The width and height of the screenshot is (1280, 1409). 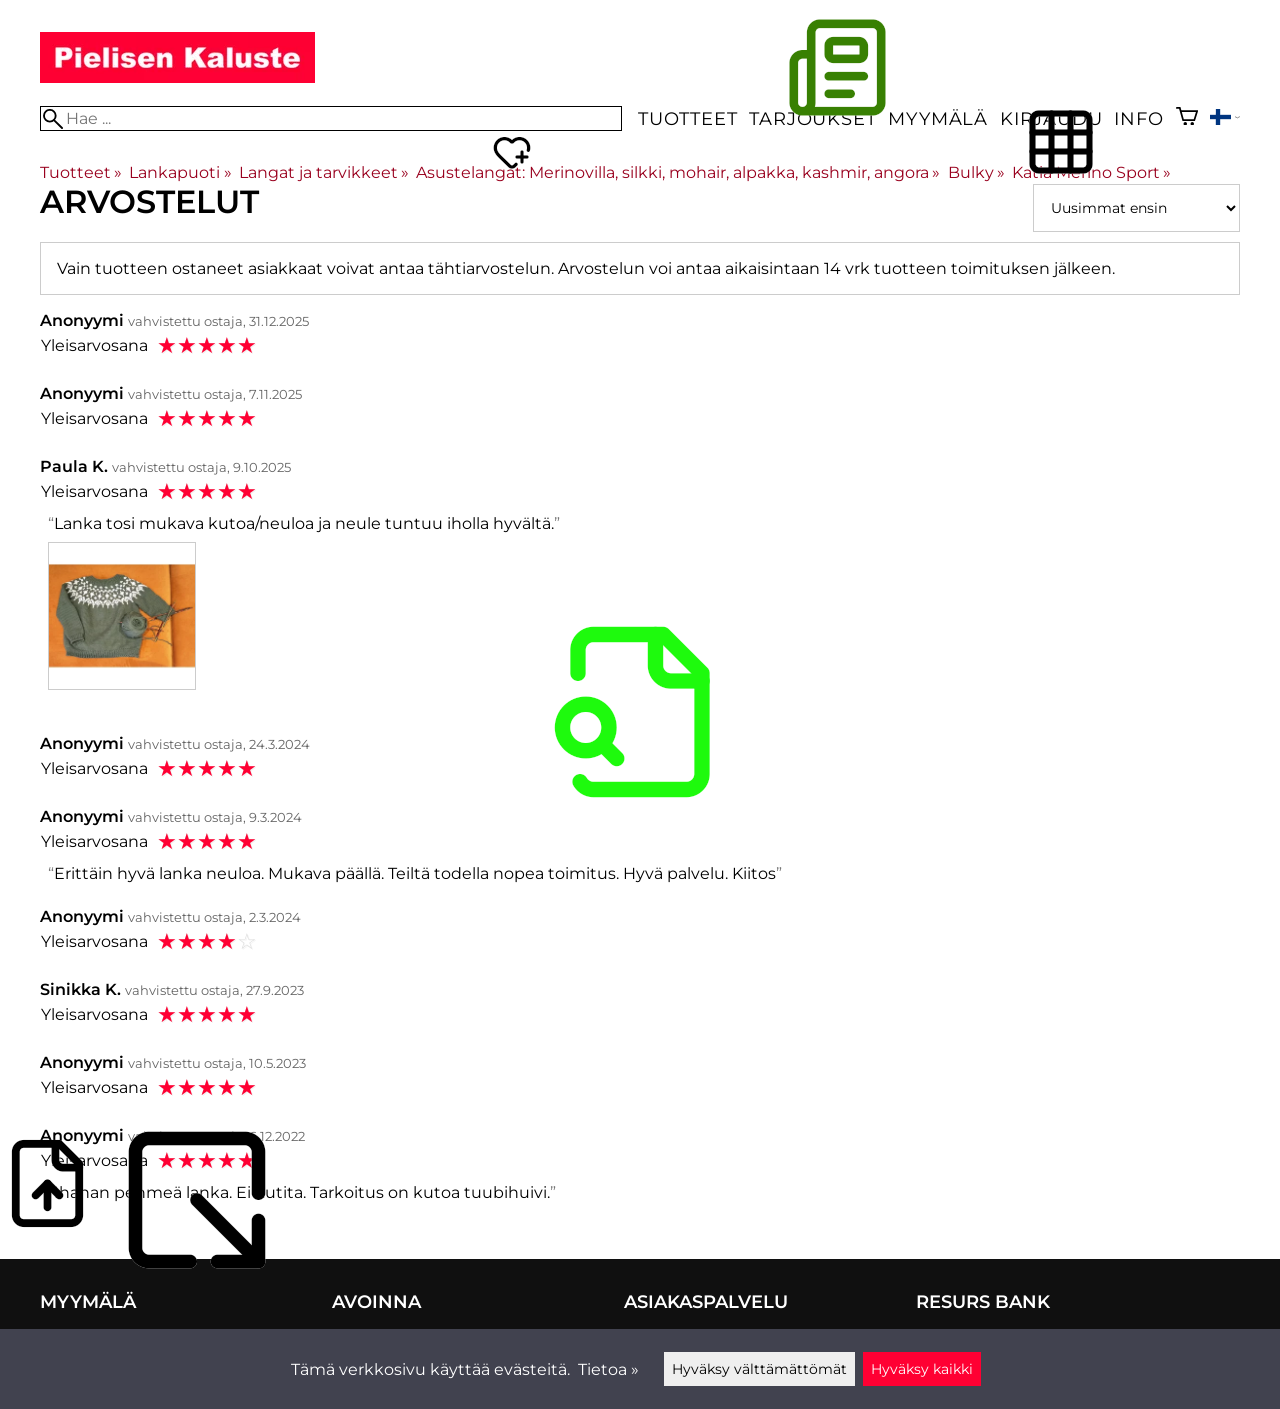 I want to click on switch to grid view layout, so click(x=1061, y=142).